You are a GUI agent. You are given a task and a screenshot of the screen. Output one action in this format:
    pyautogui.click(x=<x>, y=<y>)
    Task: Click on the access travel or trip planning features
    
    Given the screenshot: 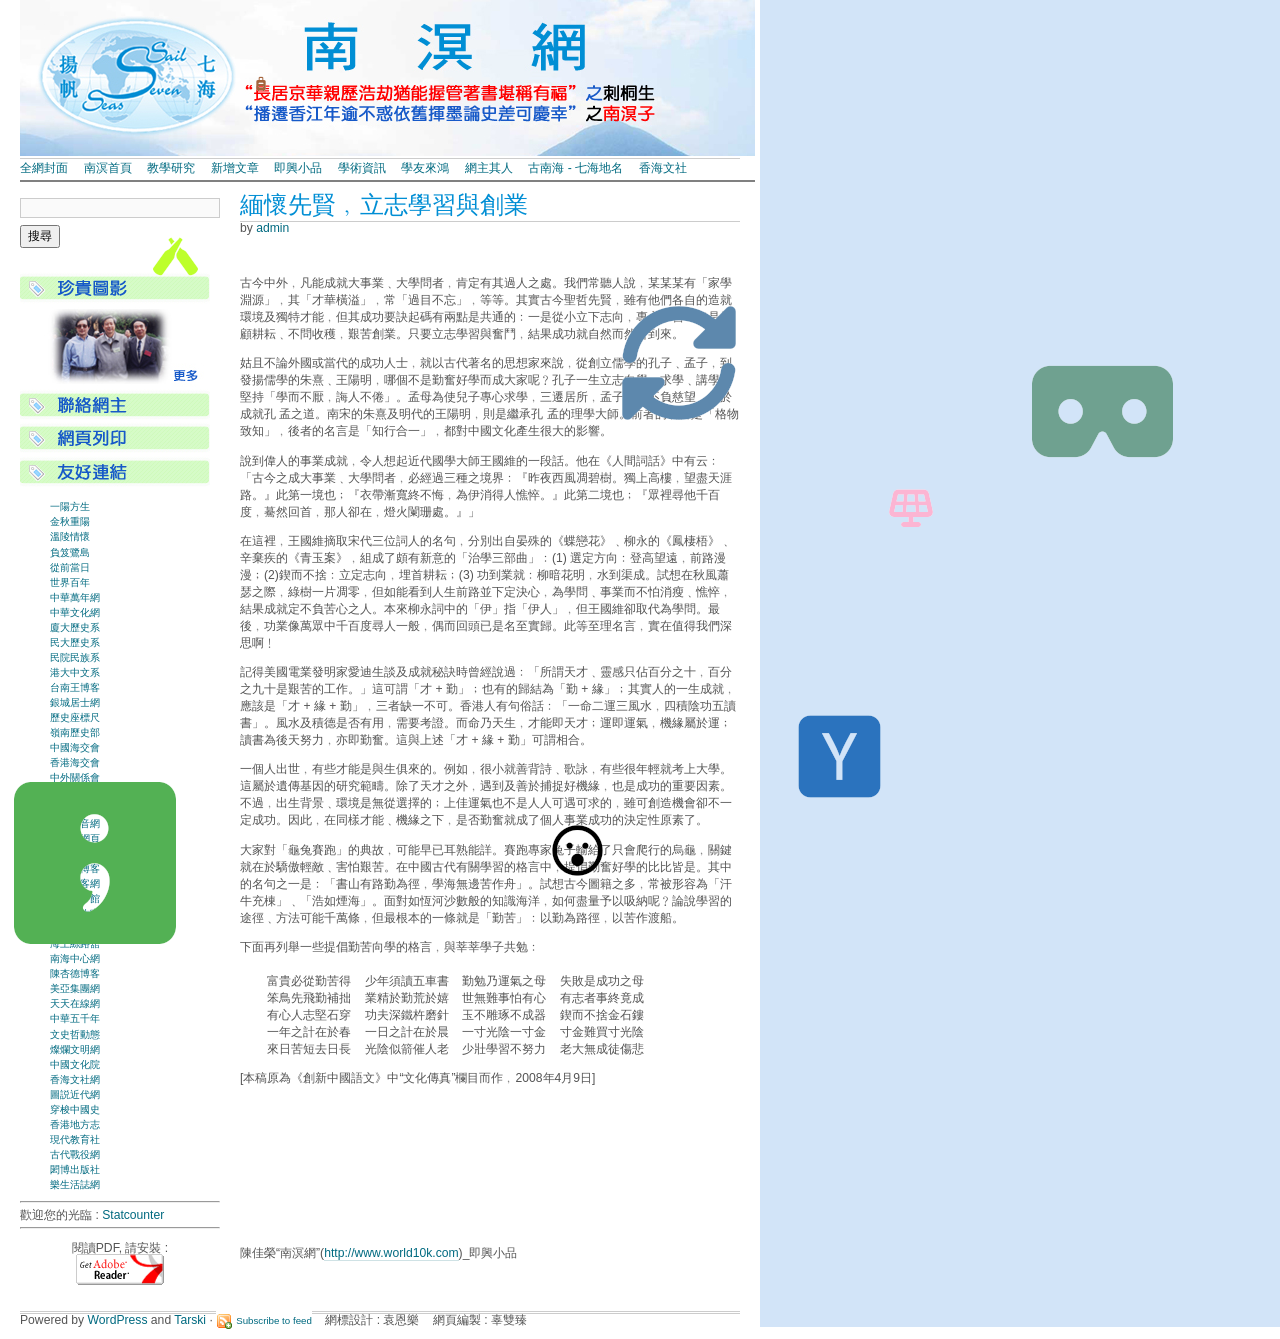 What is the action you would take?
    pyautogui.click(x=261, y=84)
    